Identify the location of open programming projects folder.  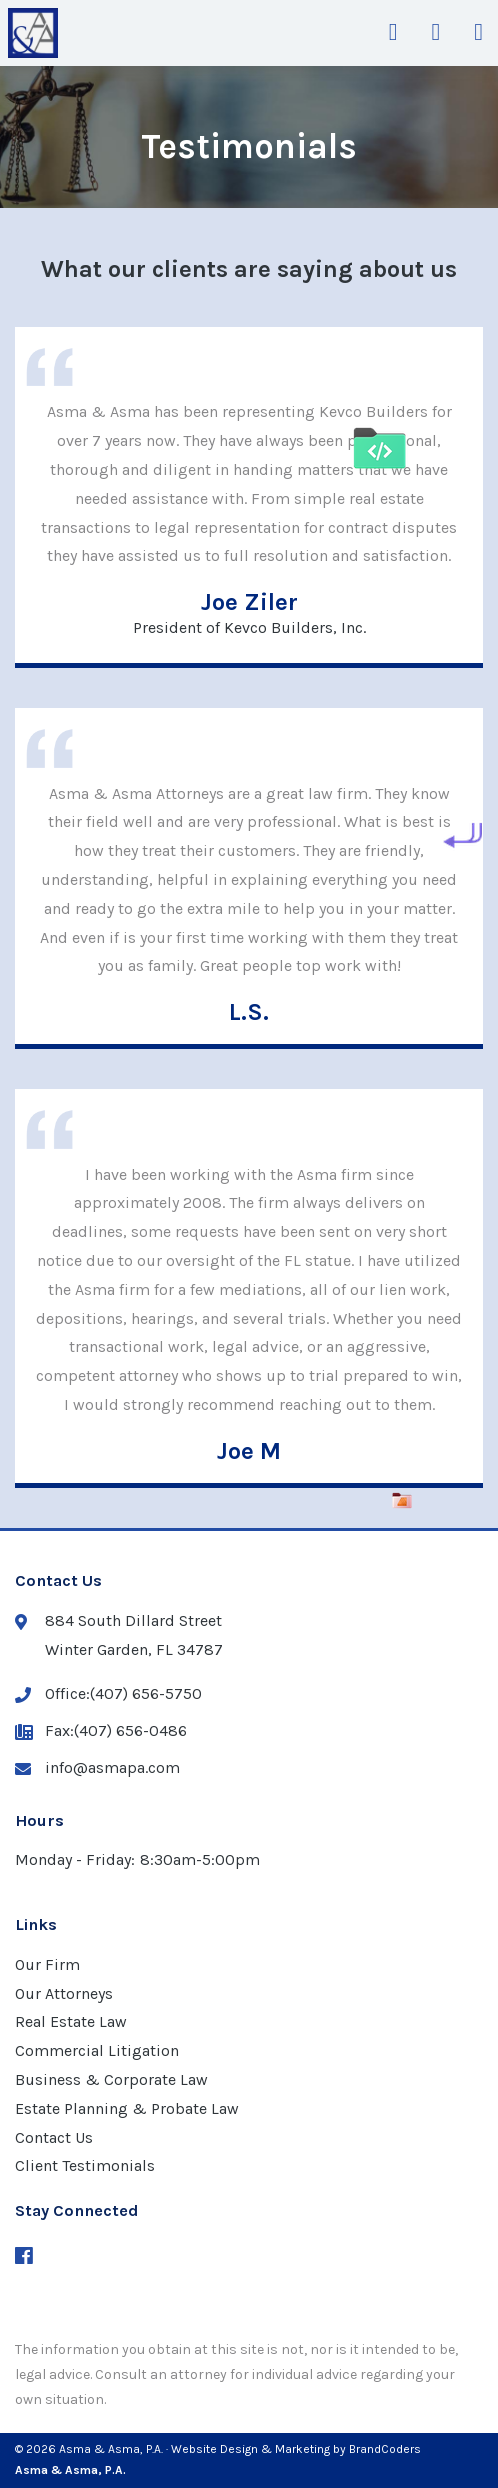
(379, 449).